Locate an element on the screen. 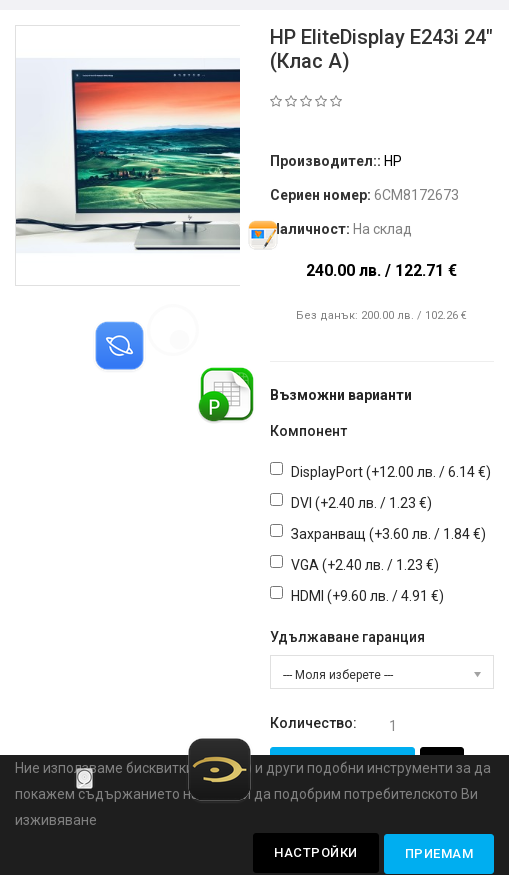  quassel IRC client is currently inactive or disconnected is located at coordinates (173, 330).